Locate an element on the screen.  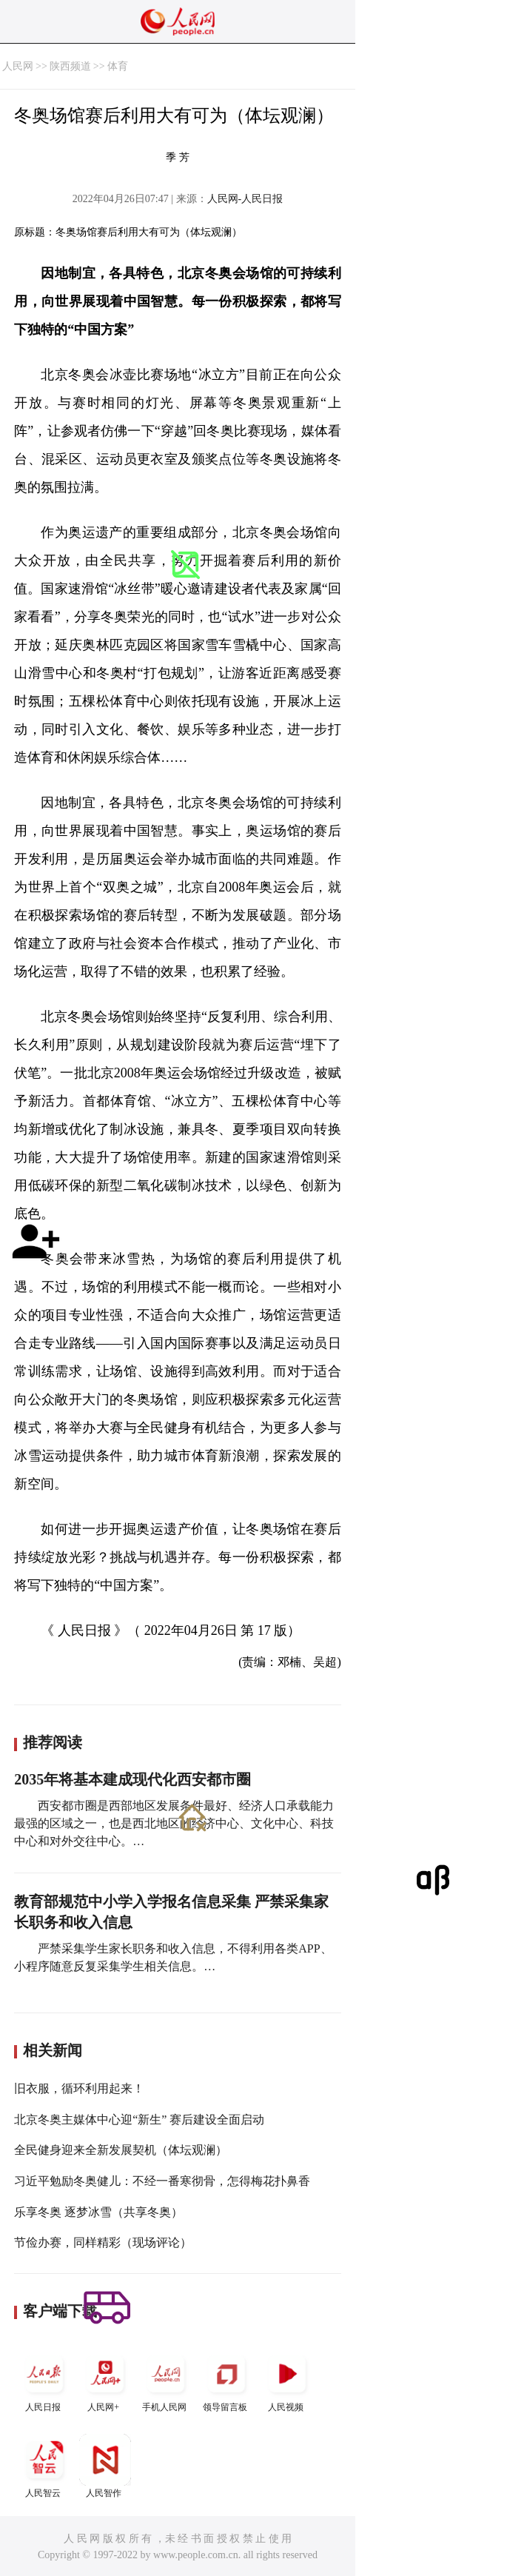
remove a saved home address is located at coordinates (192, 1817).